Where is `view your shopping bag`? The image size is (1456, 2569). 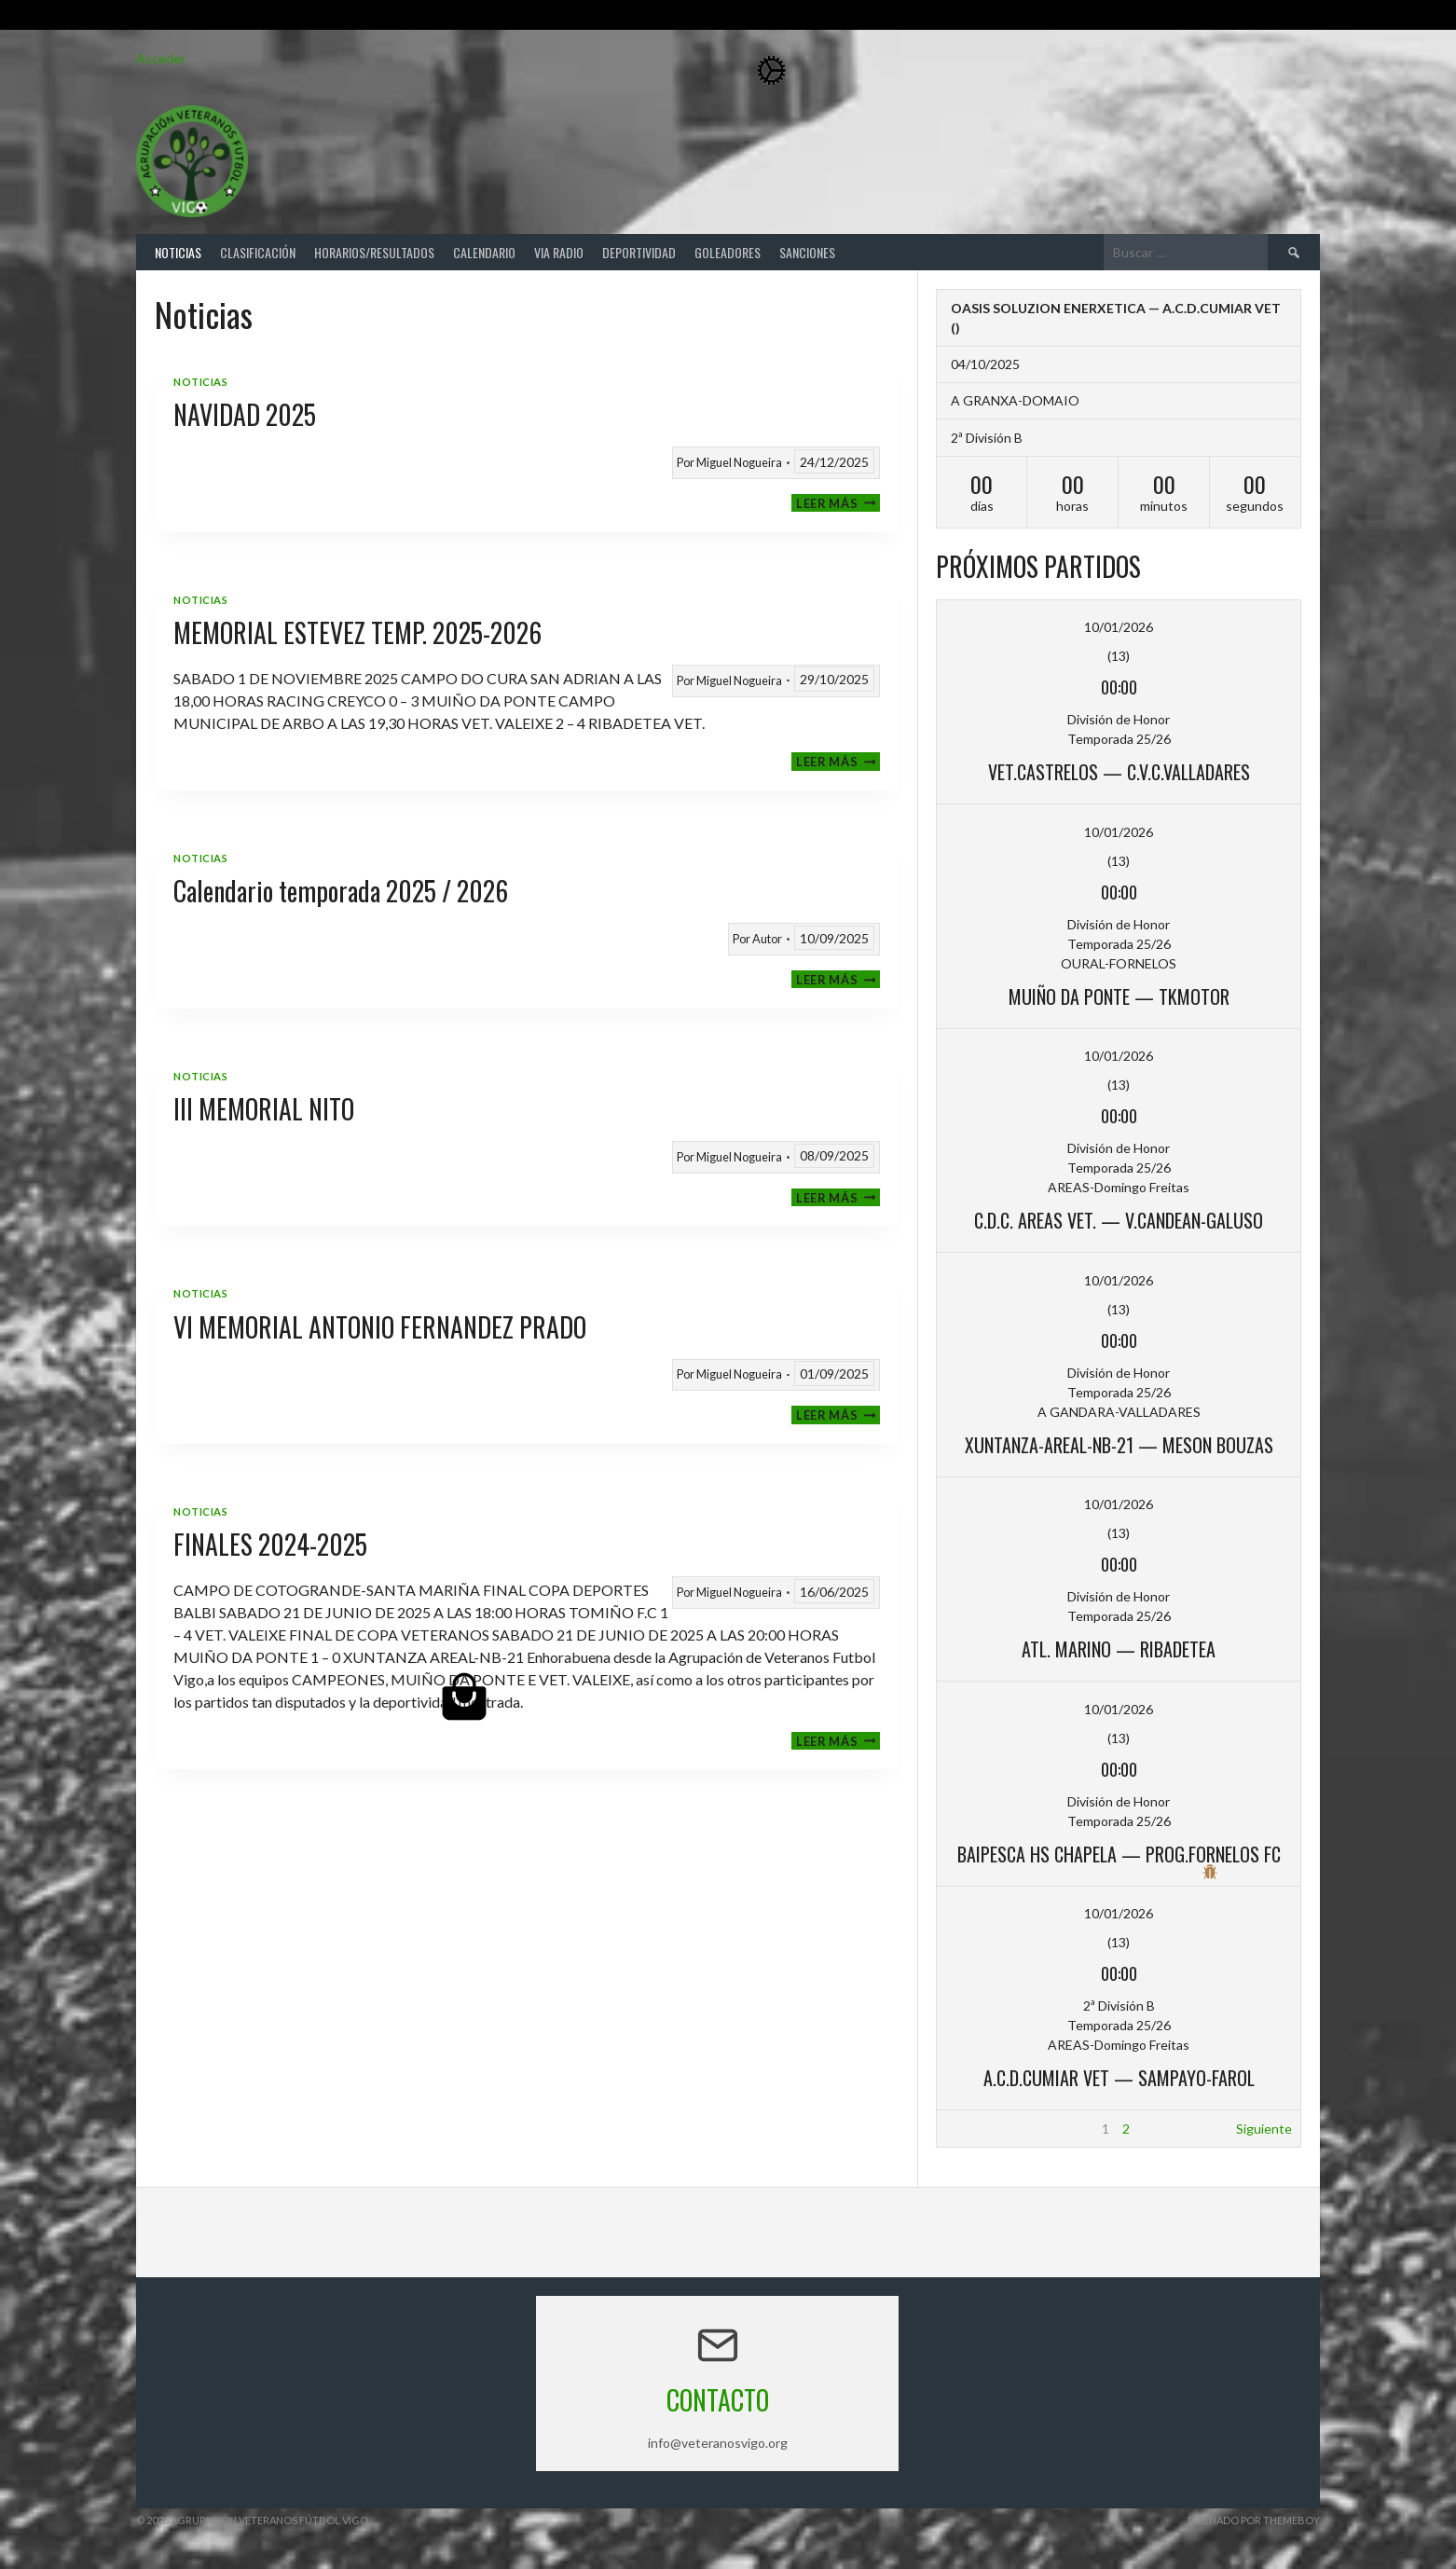
view your shopping bag is located at coordinates (464, 1697).